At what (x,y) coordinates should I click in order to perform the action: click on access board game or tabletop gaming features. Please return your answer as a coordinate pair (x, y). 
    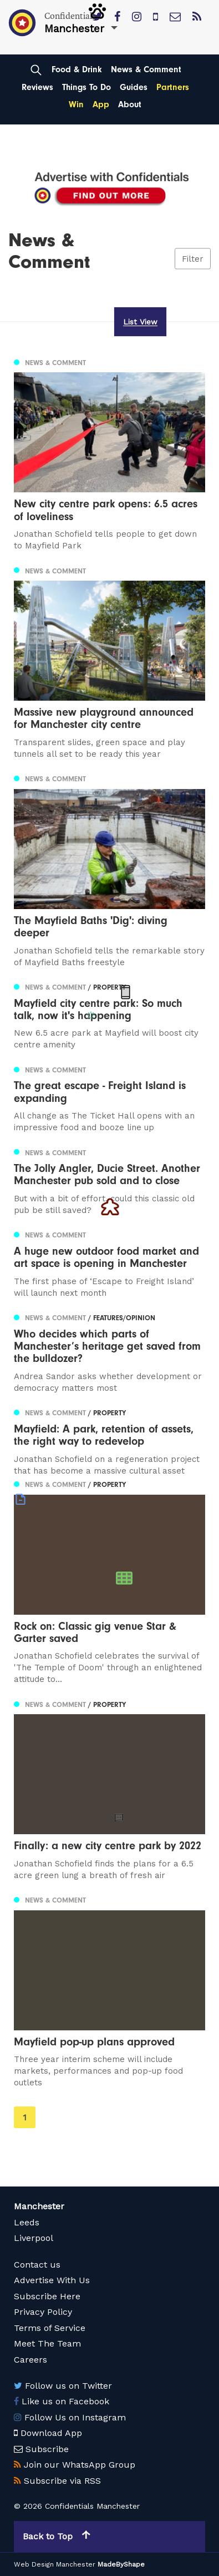
    Looking at the image, I should click on (110, 1207).